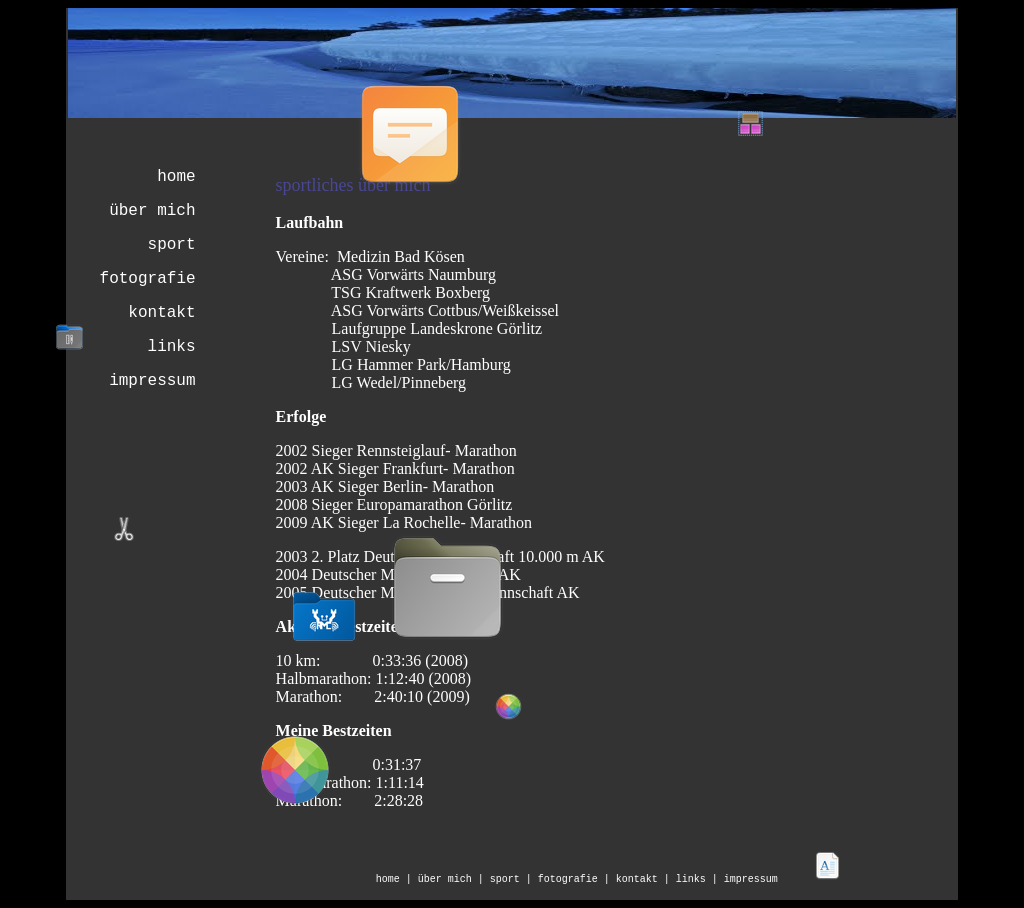  Describe the element at coordinates (750, 123) in the screenshot. I see `select all items in the current view` at that location.